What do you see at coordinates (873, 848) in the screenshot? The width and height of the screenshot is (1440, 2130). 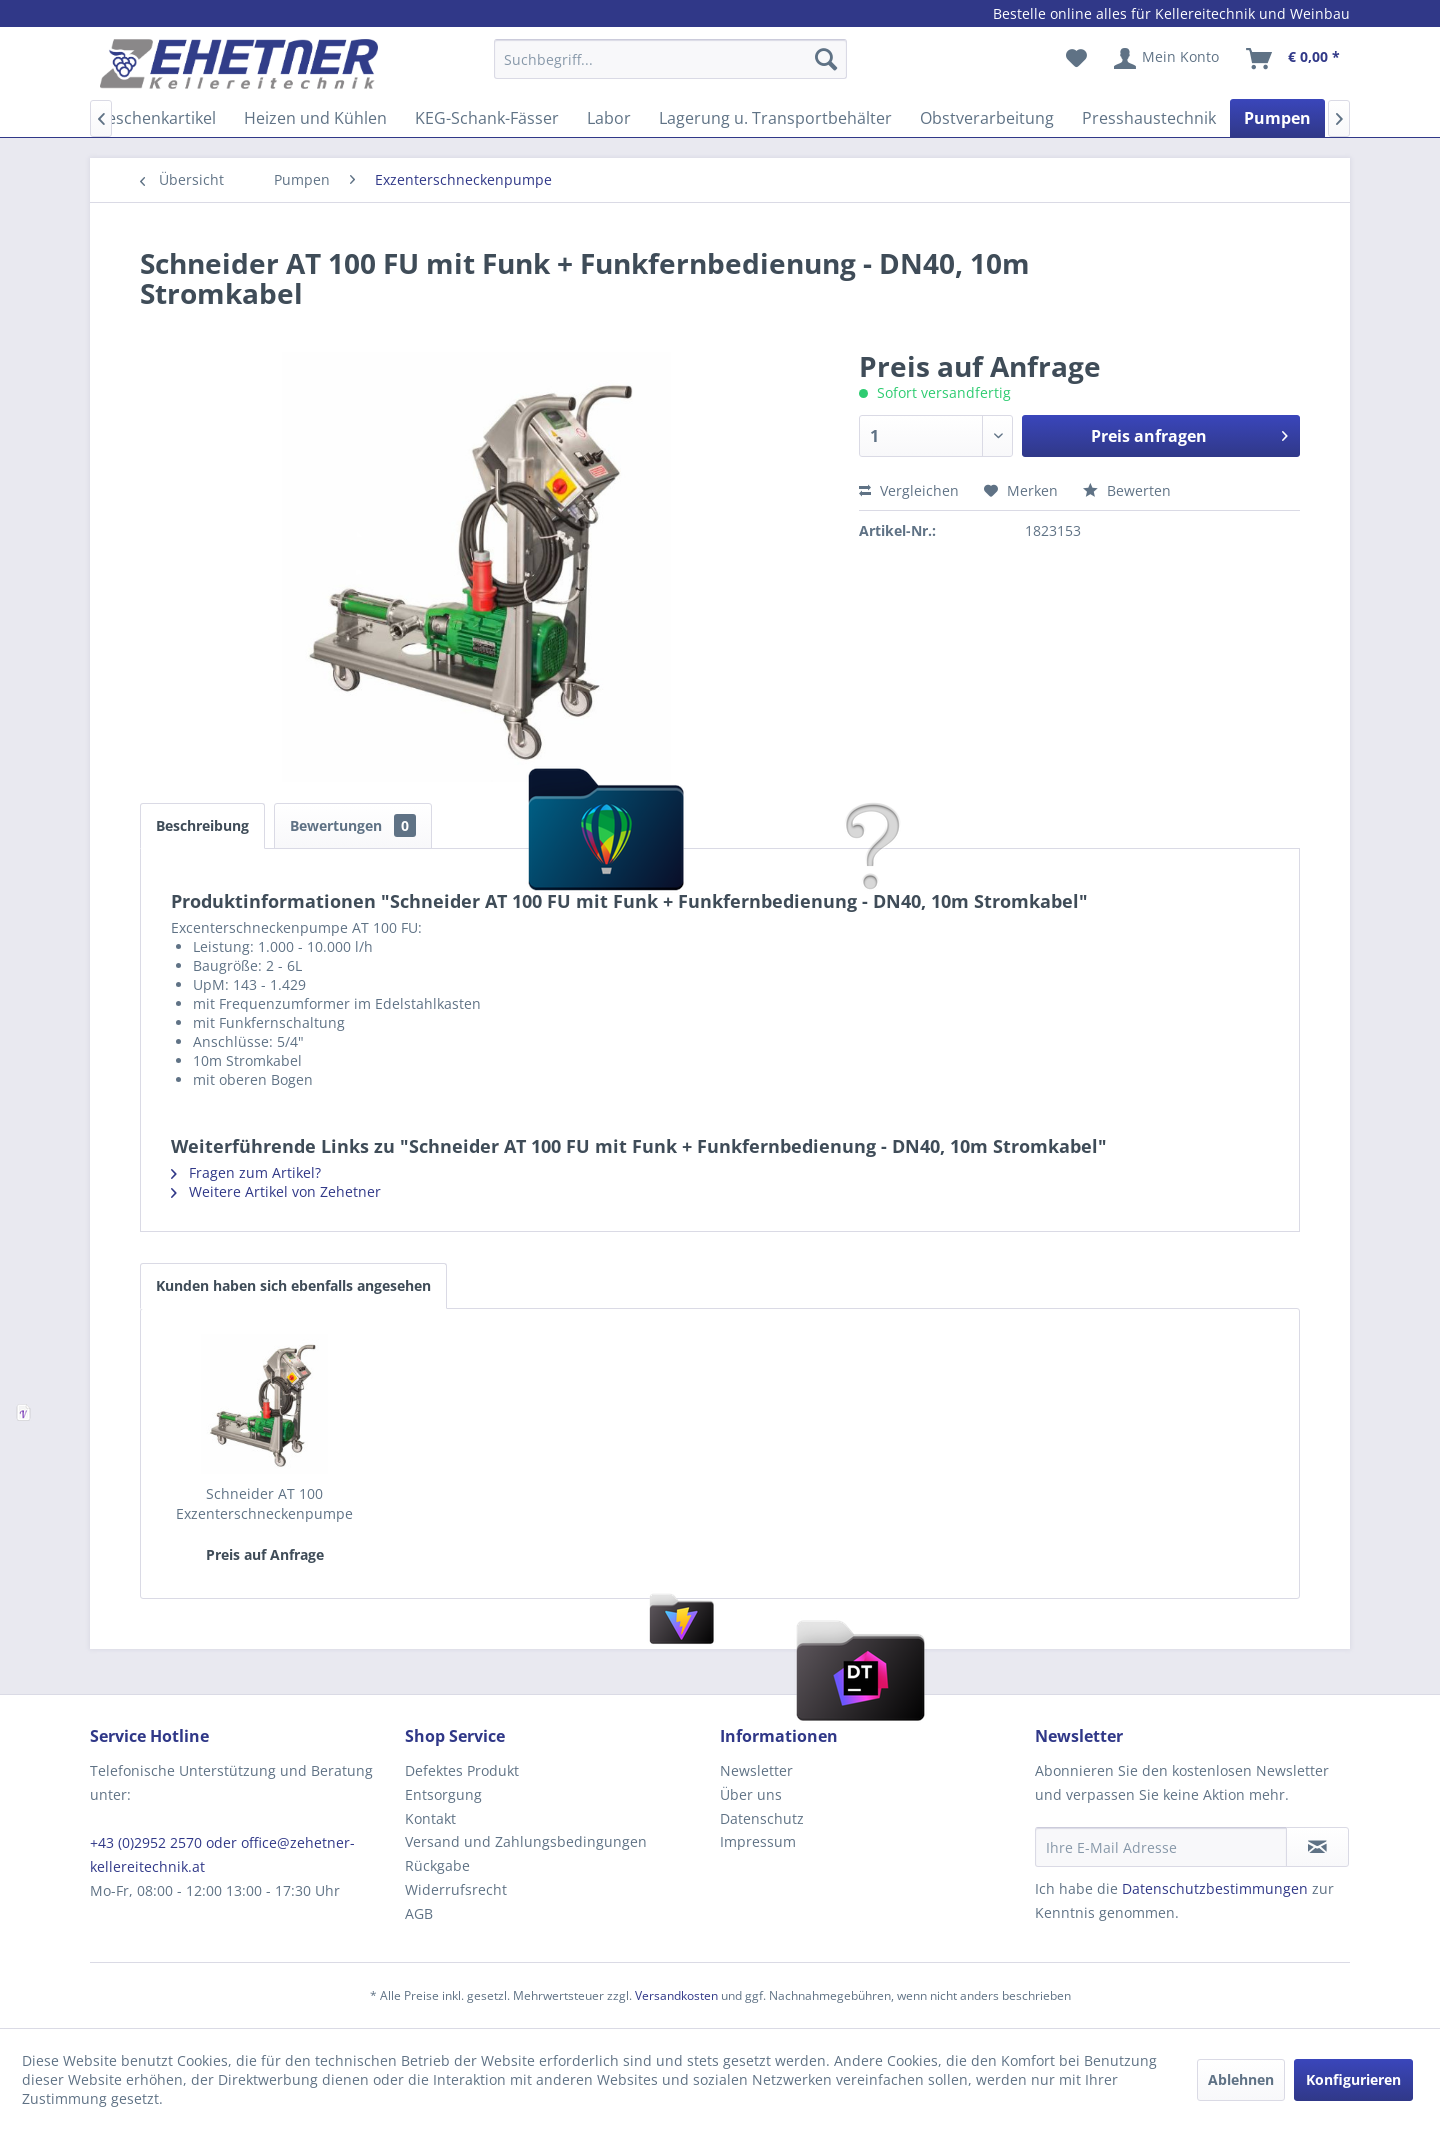 I see `indicates an unknown or unrecognized file type` at bounding box center [873, 848].